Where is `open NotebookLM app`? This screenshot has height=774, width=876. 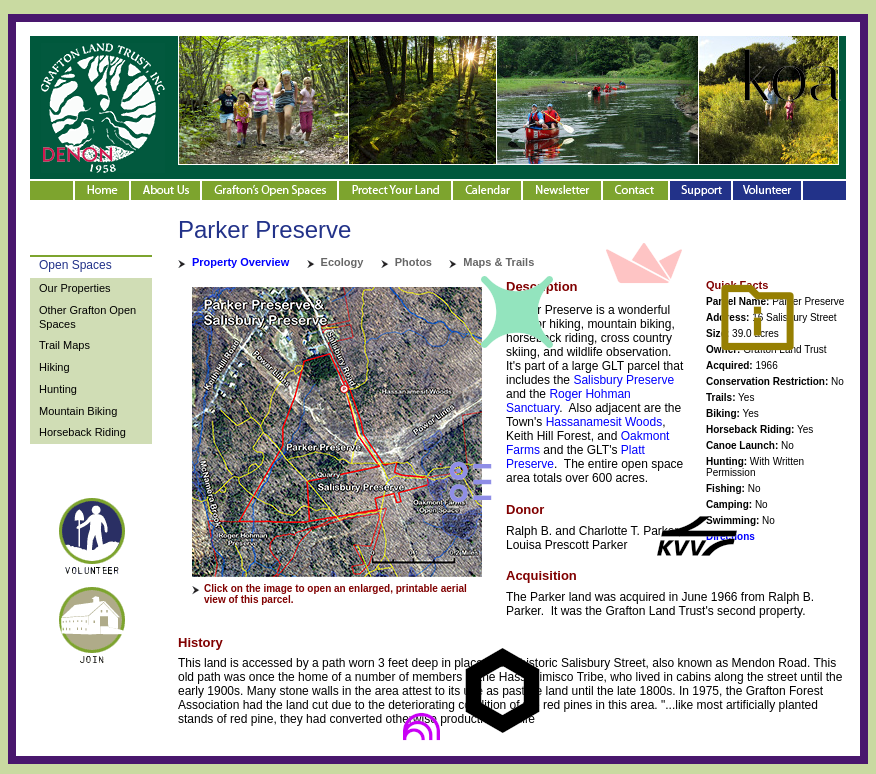 open NotebookLM app is located at coordinates (421, 726).